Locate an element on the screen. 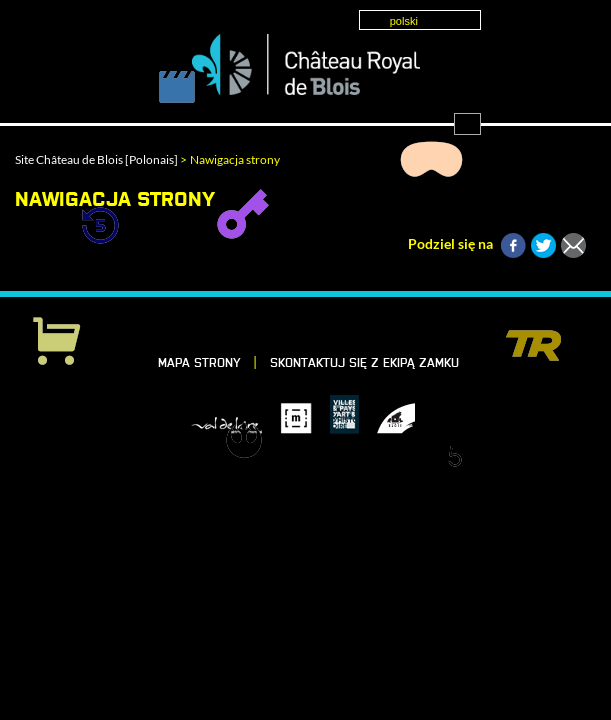  Star Wars Rebel Alliance logo is located at coordinates (244, 440).